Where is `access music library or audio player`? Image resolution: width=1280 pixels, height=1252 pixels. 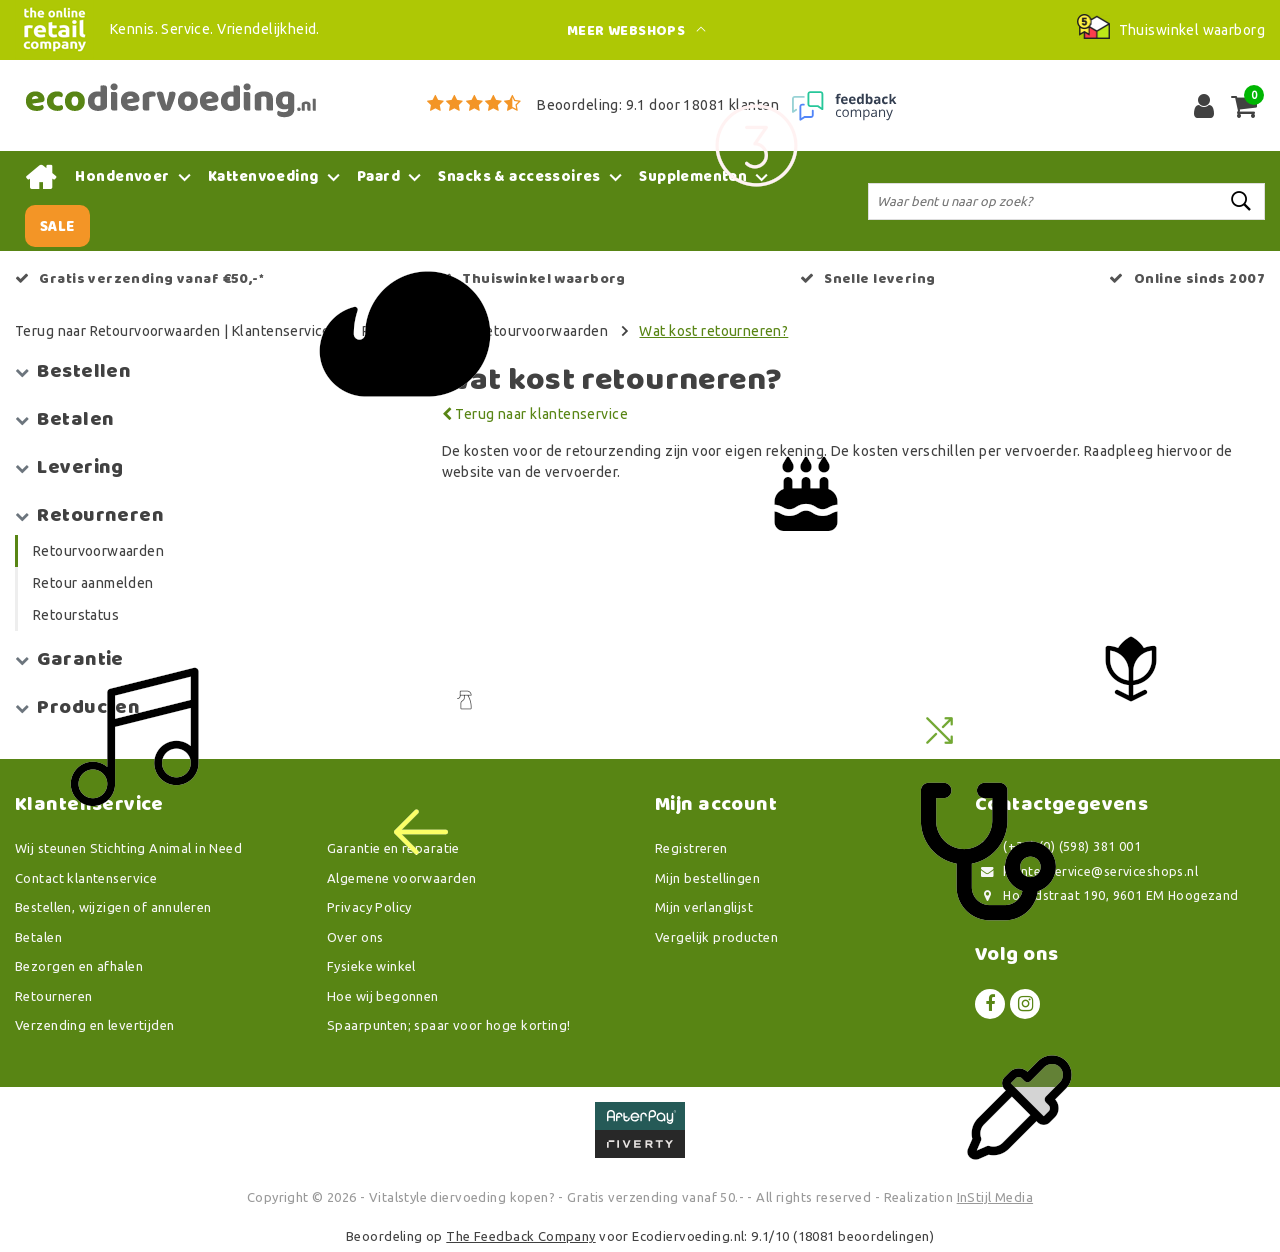
access music library or audio player is located at coordinates (142, 739).